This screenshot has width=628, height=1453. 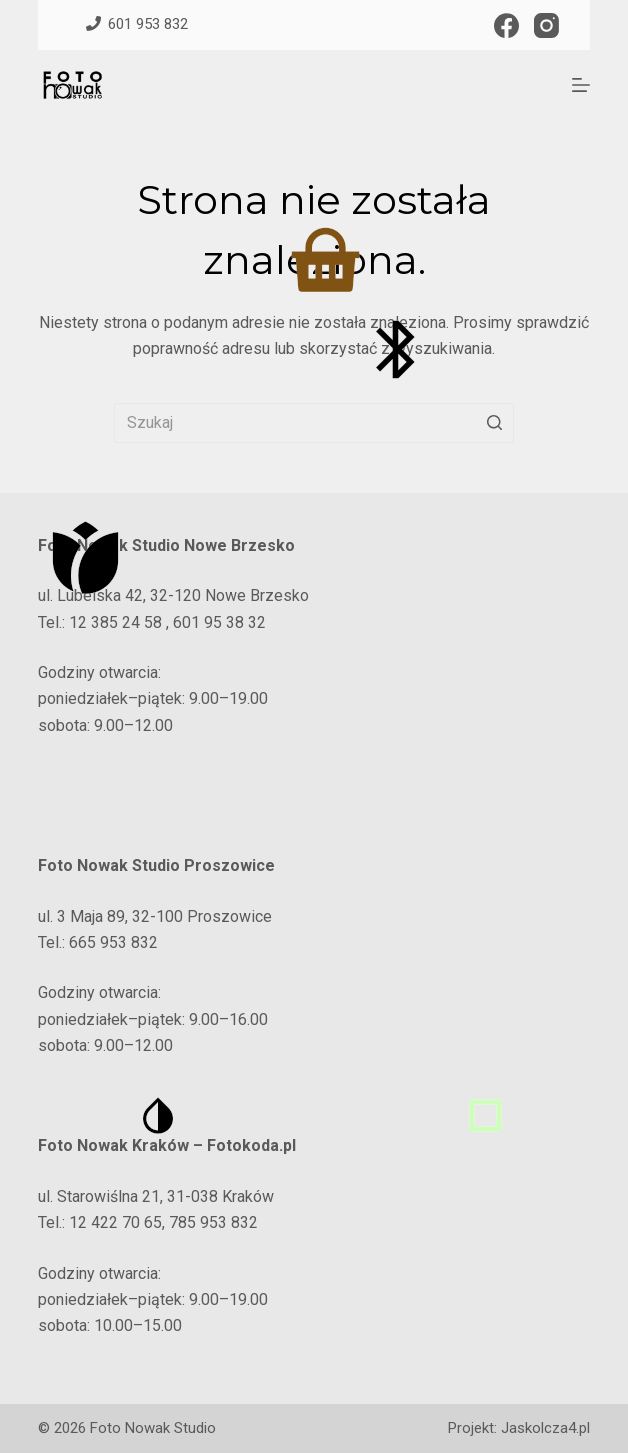 I want to click on stop media playback, so click(x=485, y=1115).